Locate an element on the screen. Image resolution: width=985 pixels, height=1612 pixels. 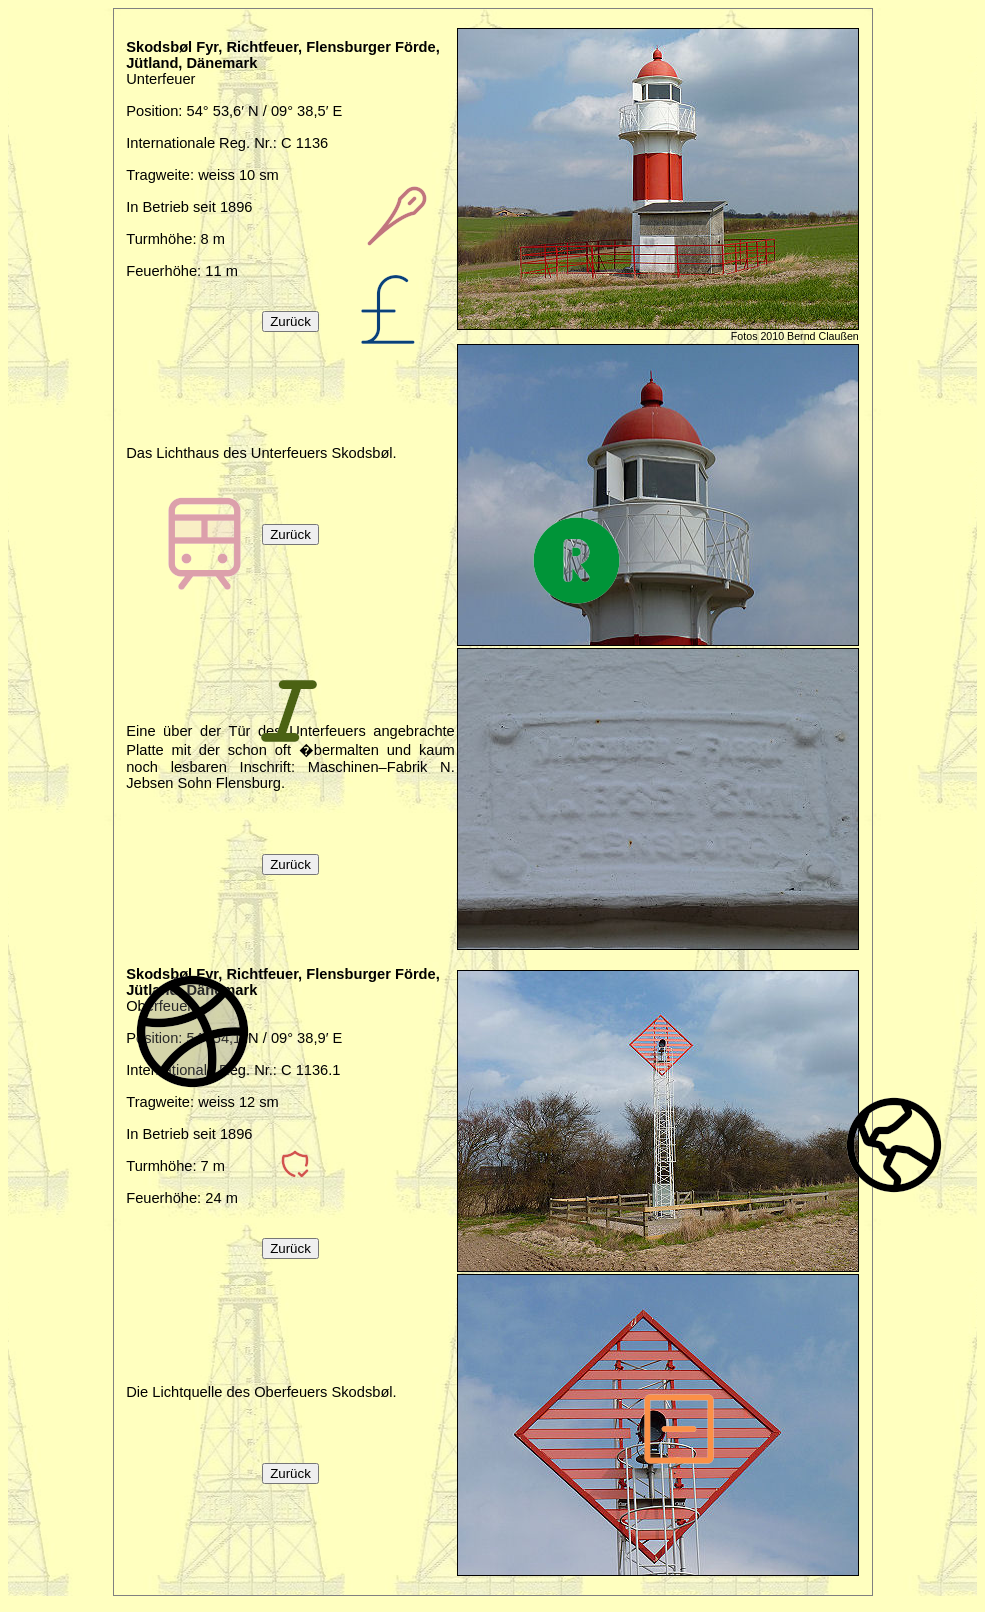
visit dribbble profile or portfolio is located at coordinates (192, 1031).